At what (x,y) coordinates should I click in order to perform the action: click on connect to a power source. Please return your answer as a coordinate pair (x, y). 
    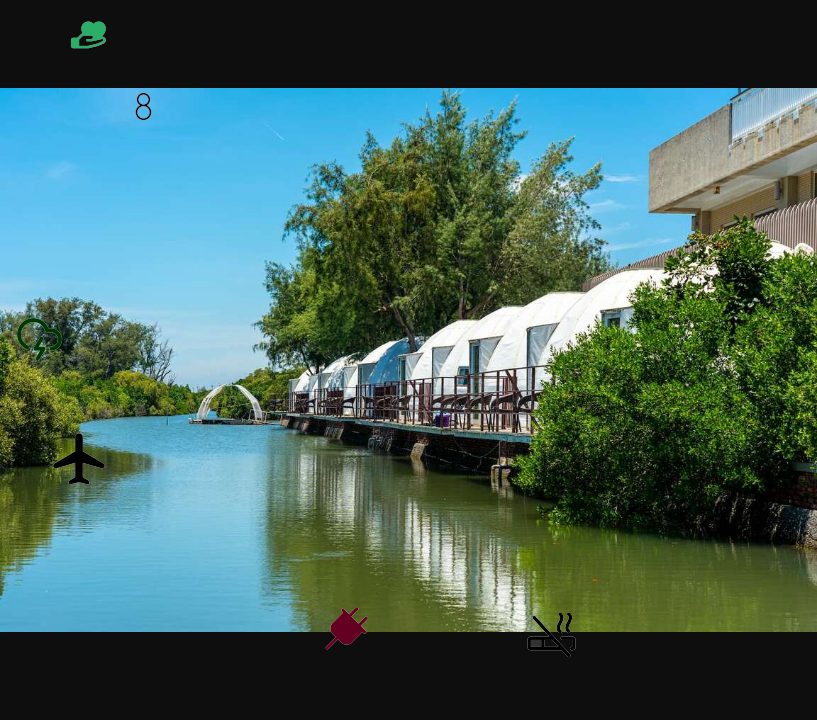
    Looking at the image, I should click on (346, 629).